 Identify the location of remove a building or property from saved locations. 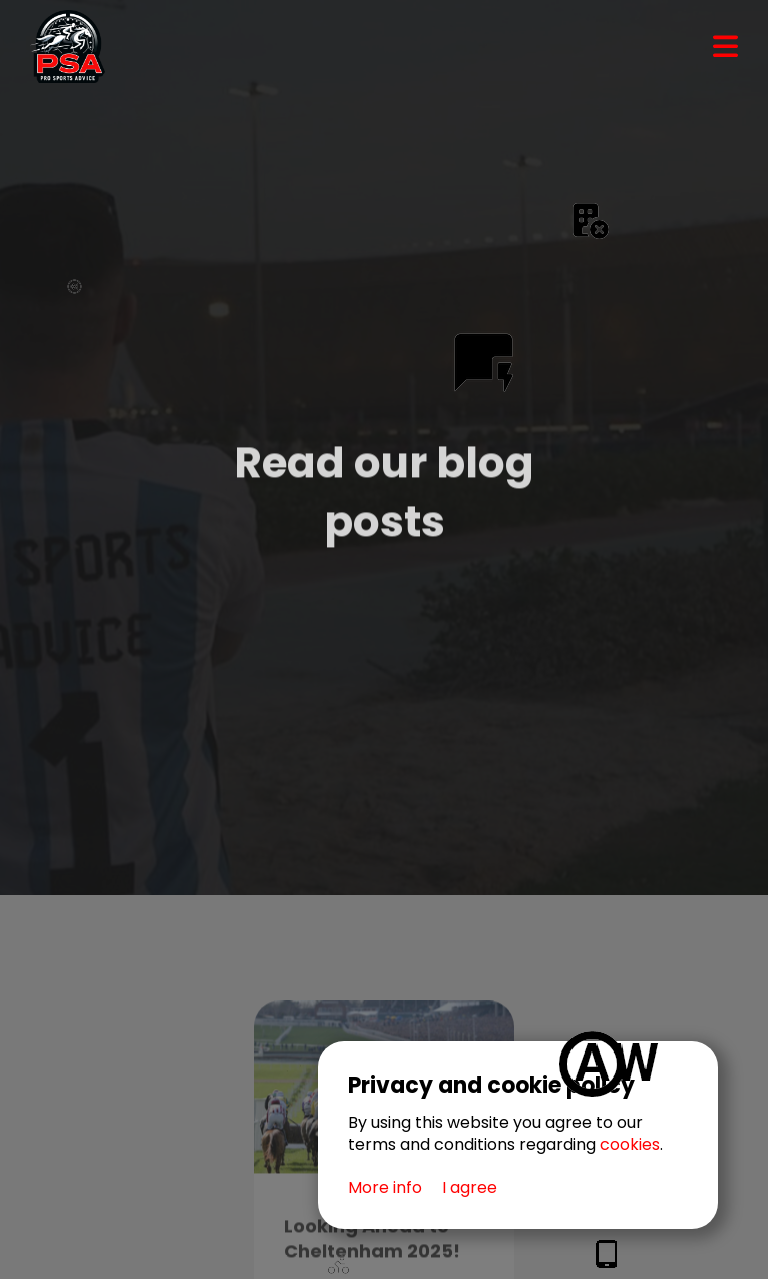
(590, 220).